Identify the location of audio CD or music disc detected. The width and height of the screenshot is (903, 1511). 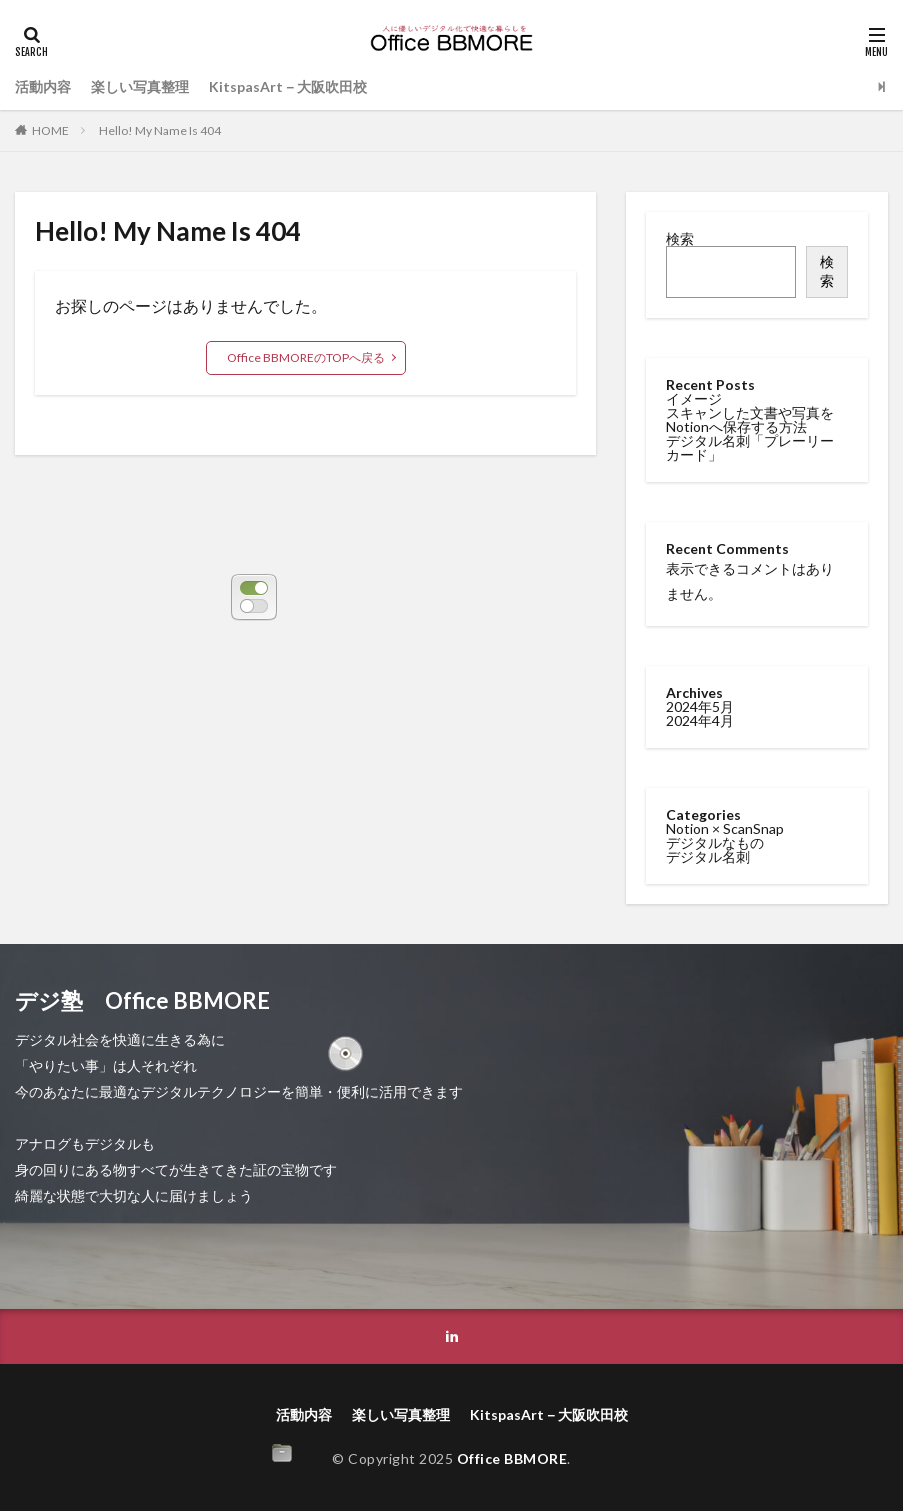
(345, 1053).